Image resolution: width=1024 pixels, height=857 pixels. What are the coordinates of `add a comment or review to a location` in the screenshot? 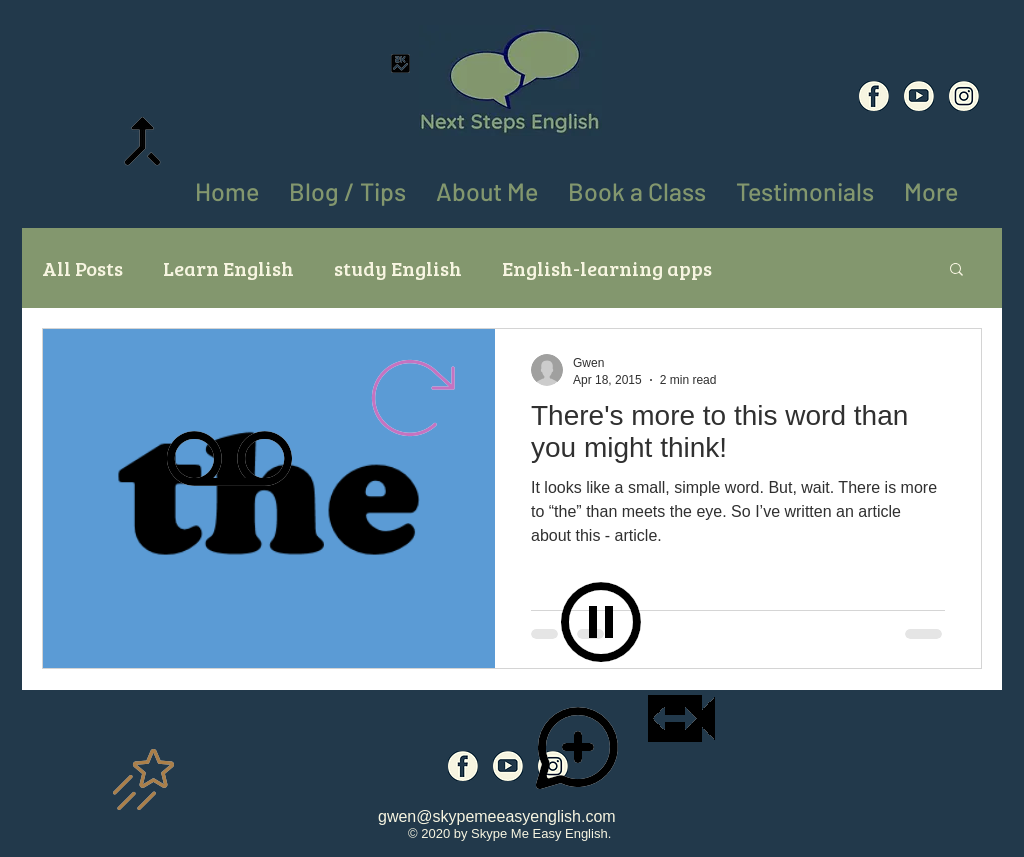 It's located at (578, 747).